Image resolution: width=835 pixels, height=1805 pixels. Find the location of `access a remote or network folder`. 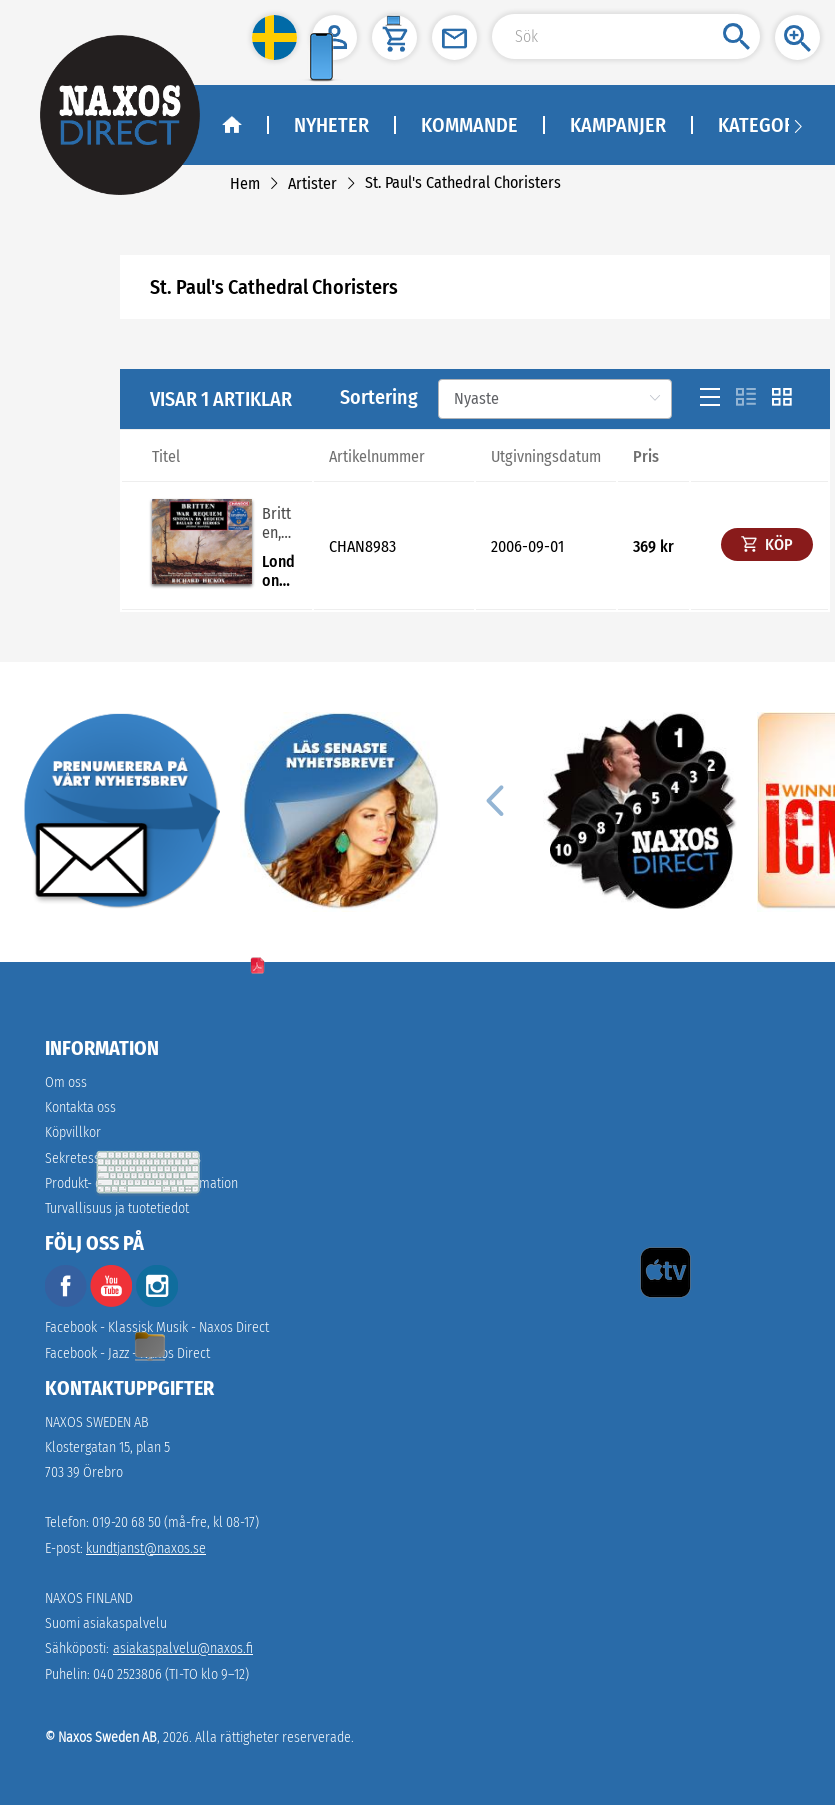

access a remote or network folder is located at coordinates (150, 1346).